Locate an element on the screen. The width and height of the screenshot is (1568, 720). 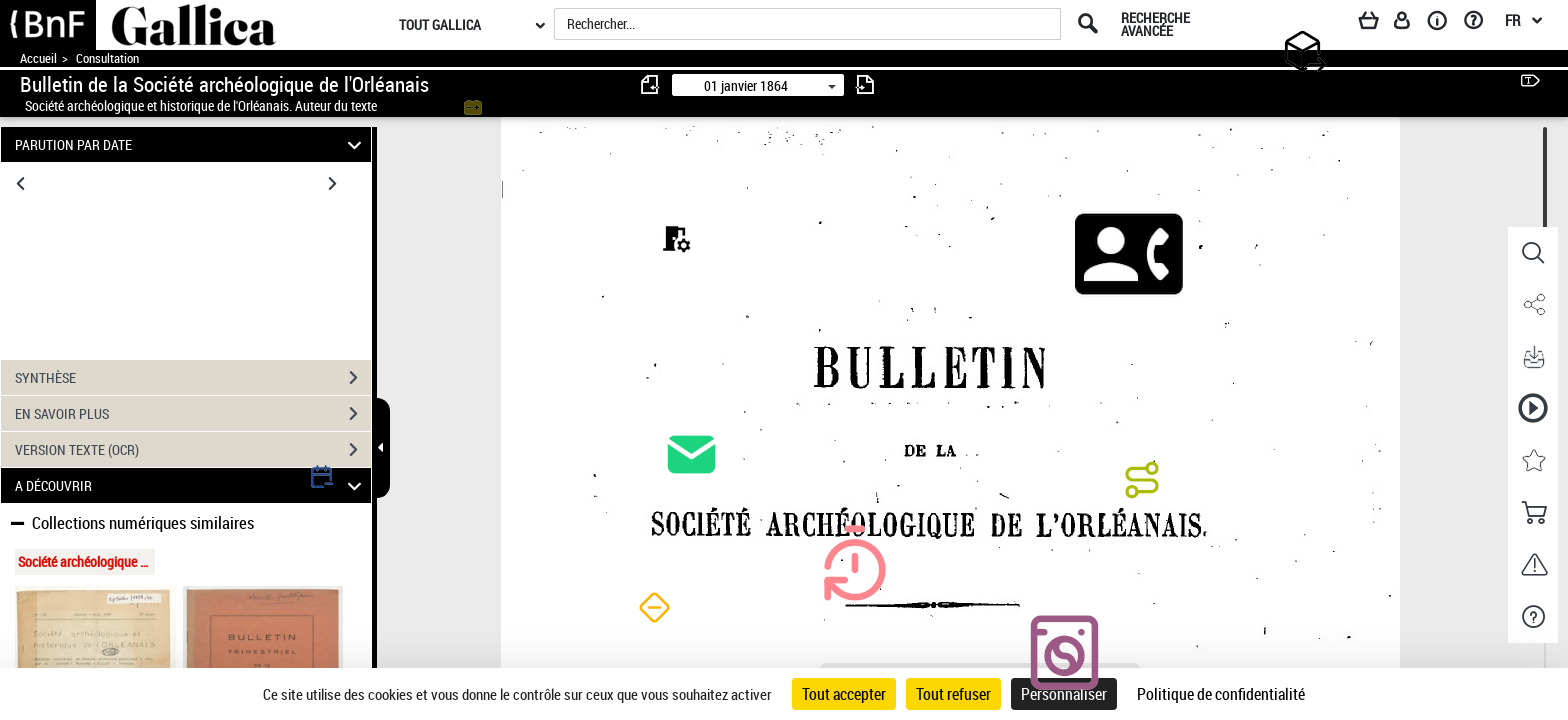
access laundry or appliance settings is located at coordinates (1064, 652).